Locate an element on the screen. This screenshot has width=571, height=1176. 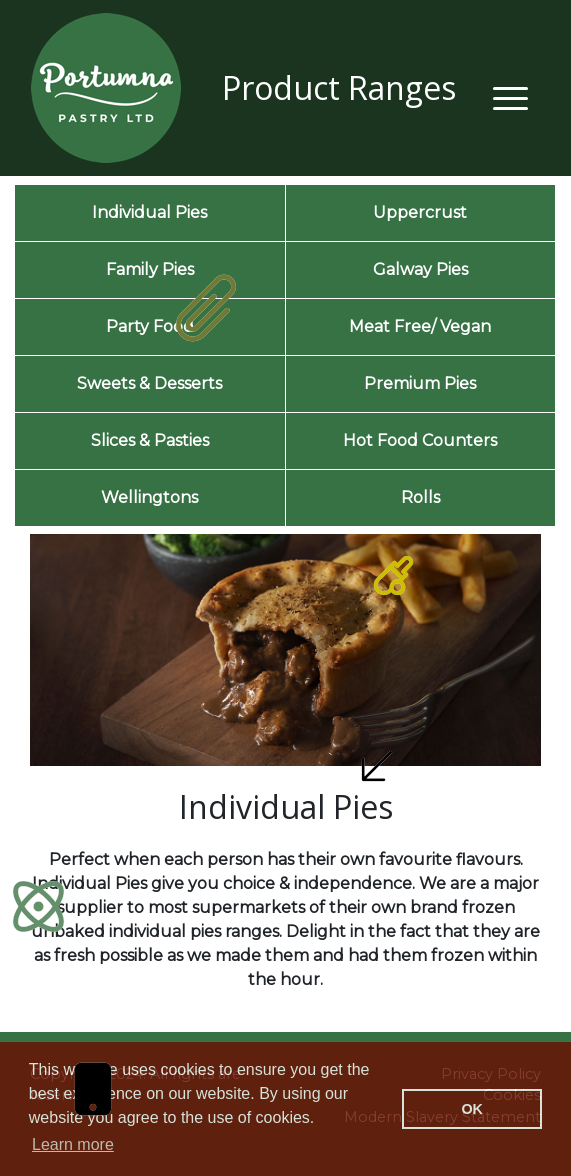
indicates mobile device or smartphone is located at coordinates (93, 1089).